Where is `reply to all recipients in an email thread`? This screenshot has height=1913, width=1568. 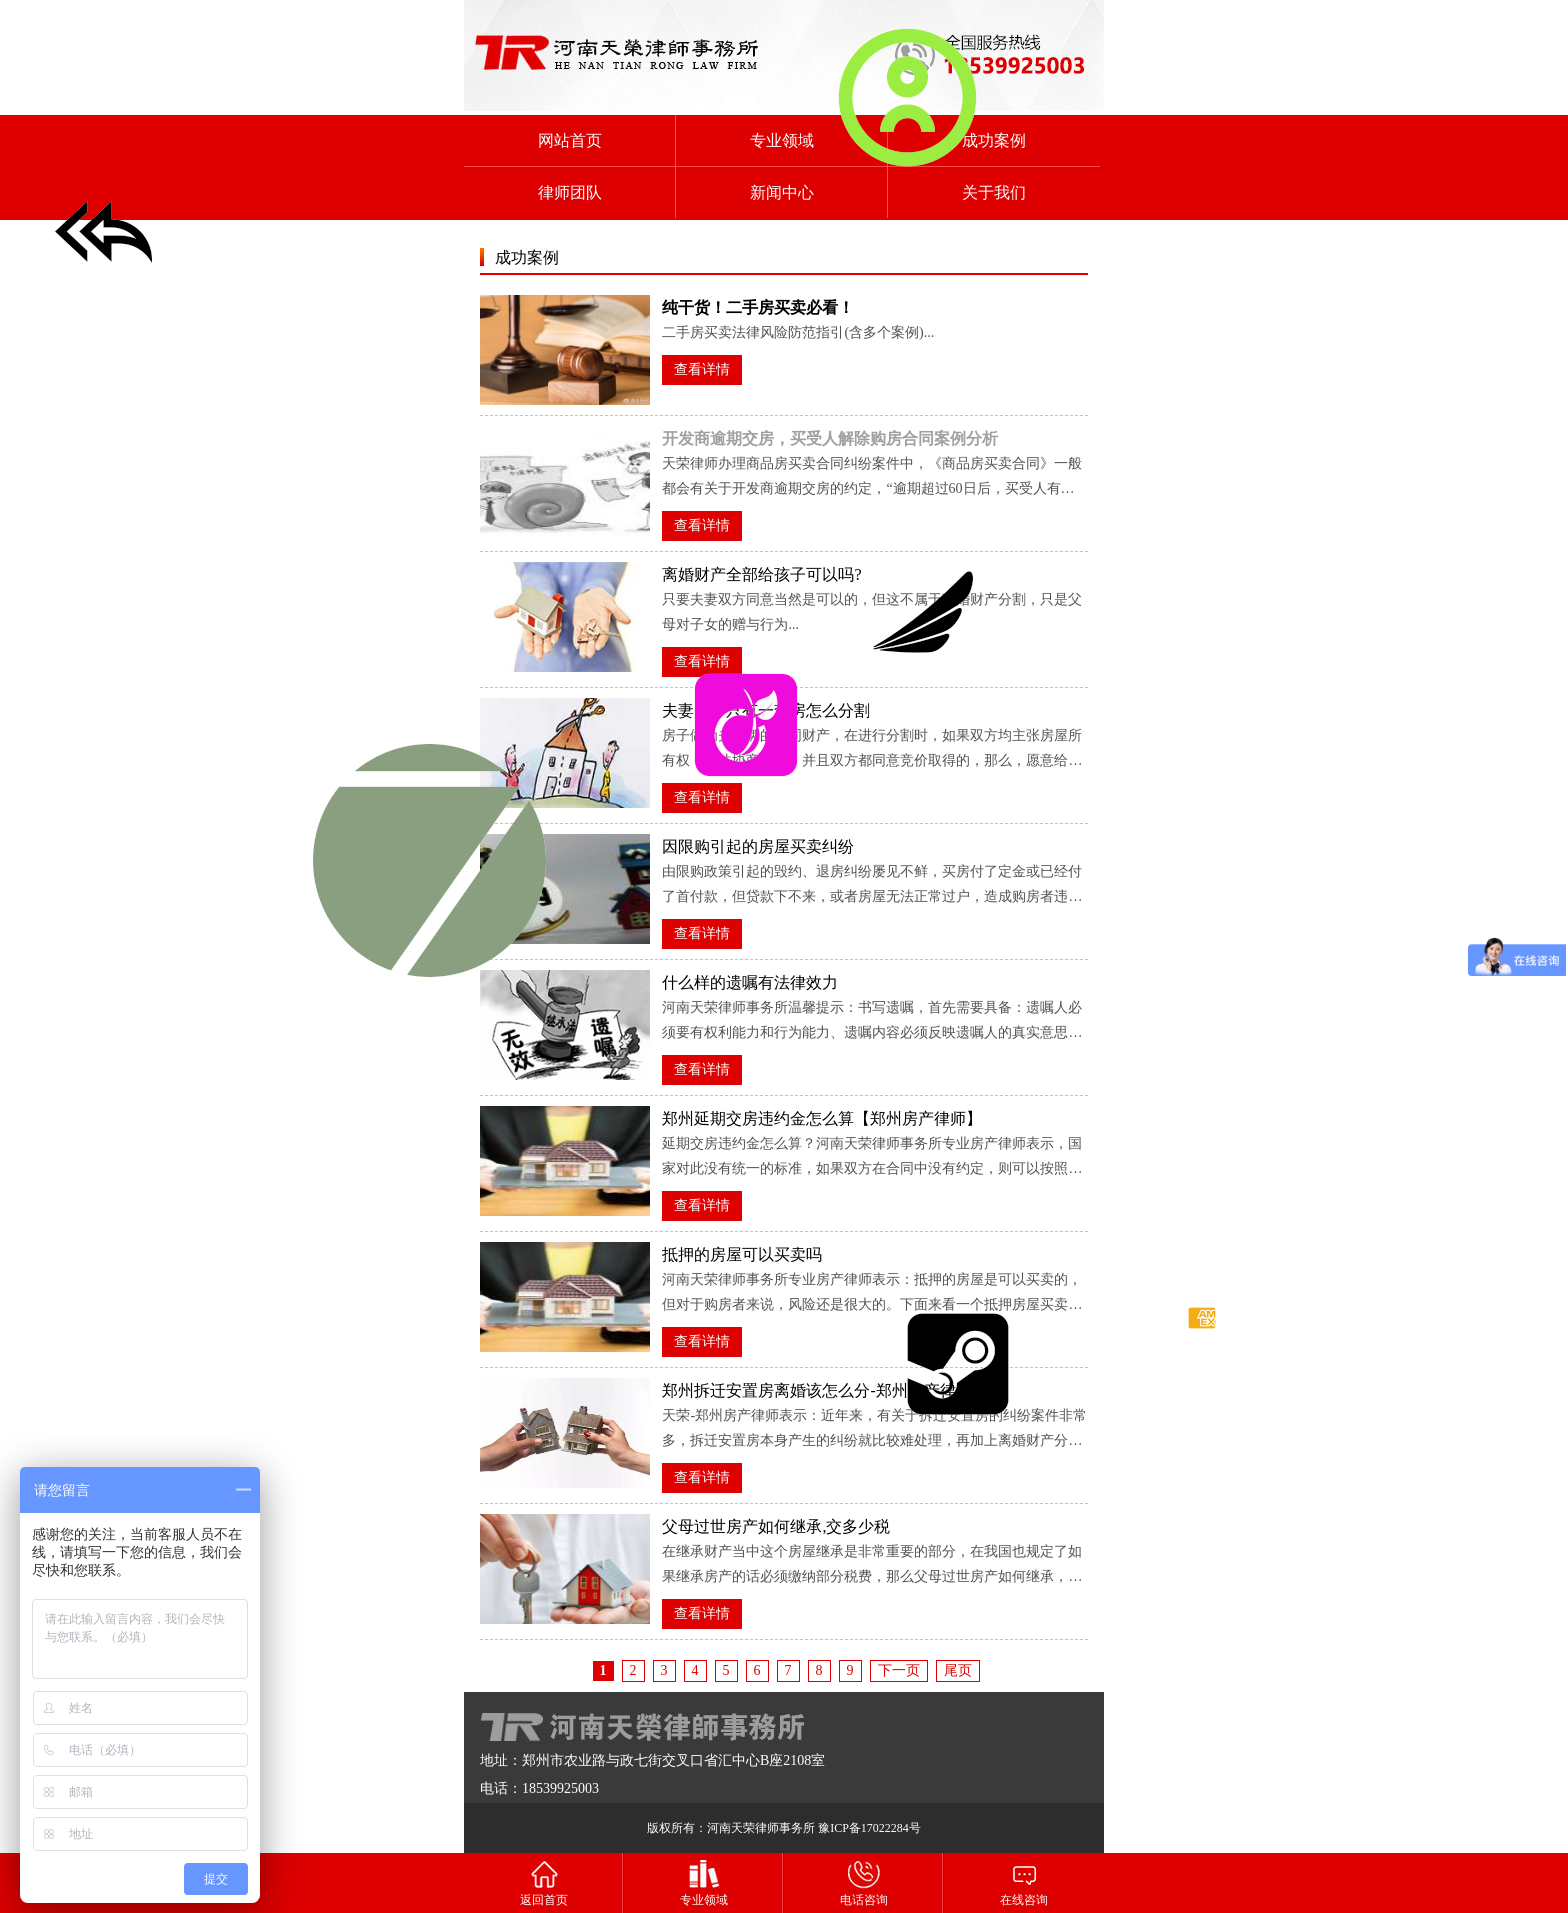 reply to all recipients in an email thread is located at coordinates (103, 231).